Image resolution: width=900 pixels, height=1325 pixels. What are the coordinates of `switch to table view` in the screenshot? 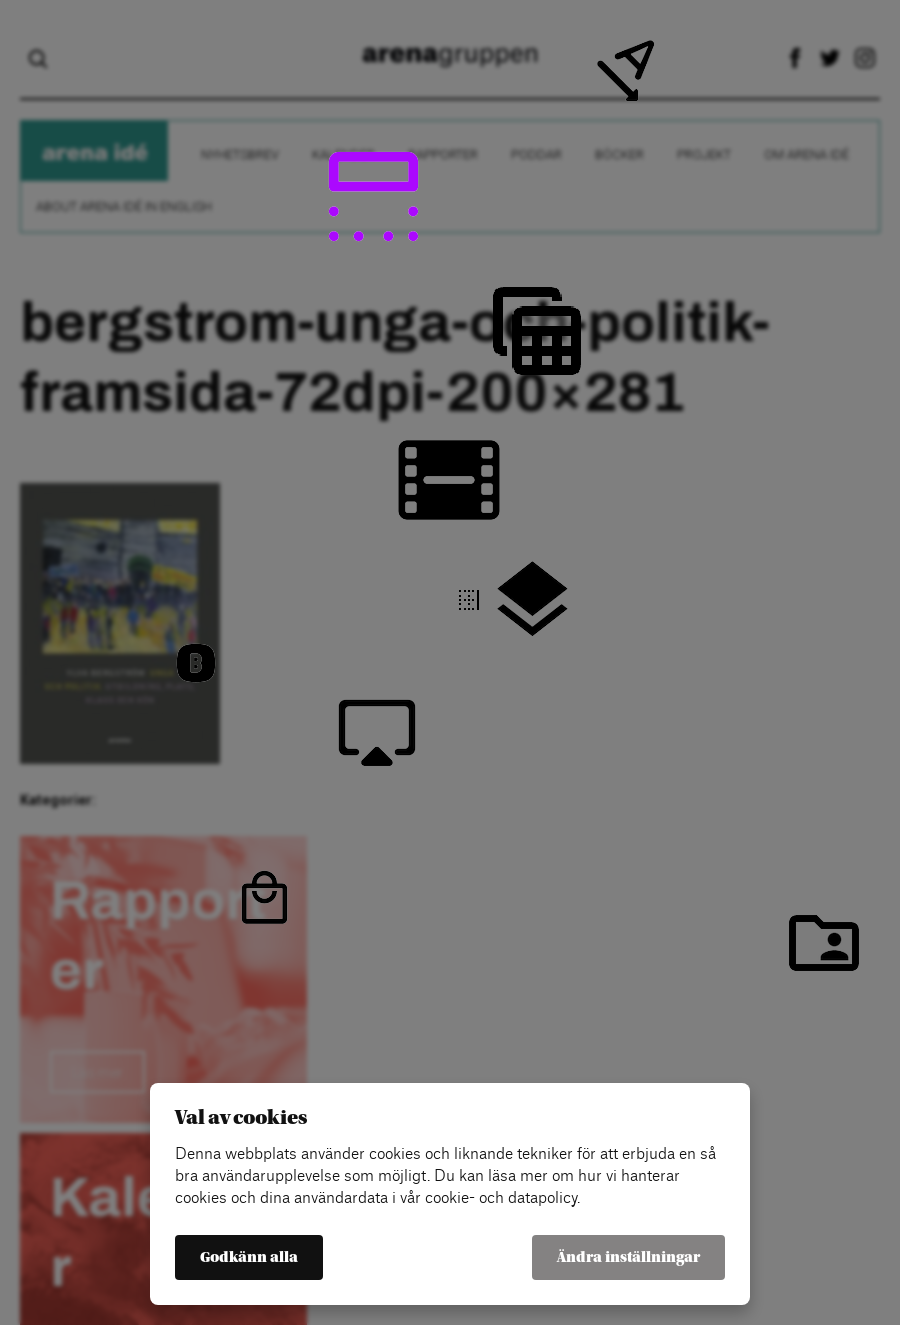 It's located at (537, 331).